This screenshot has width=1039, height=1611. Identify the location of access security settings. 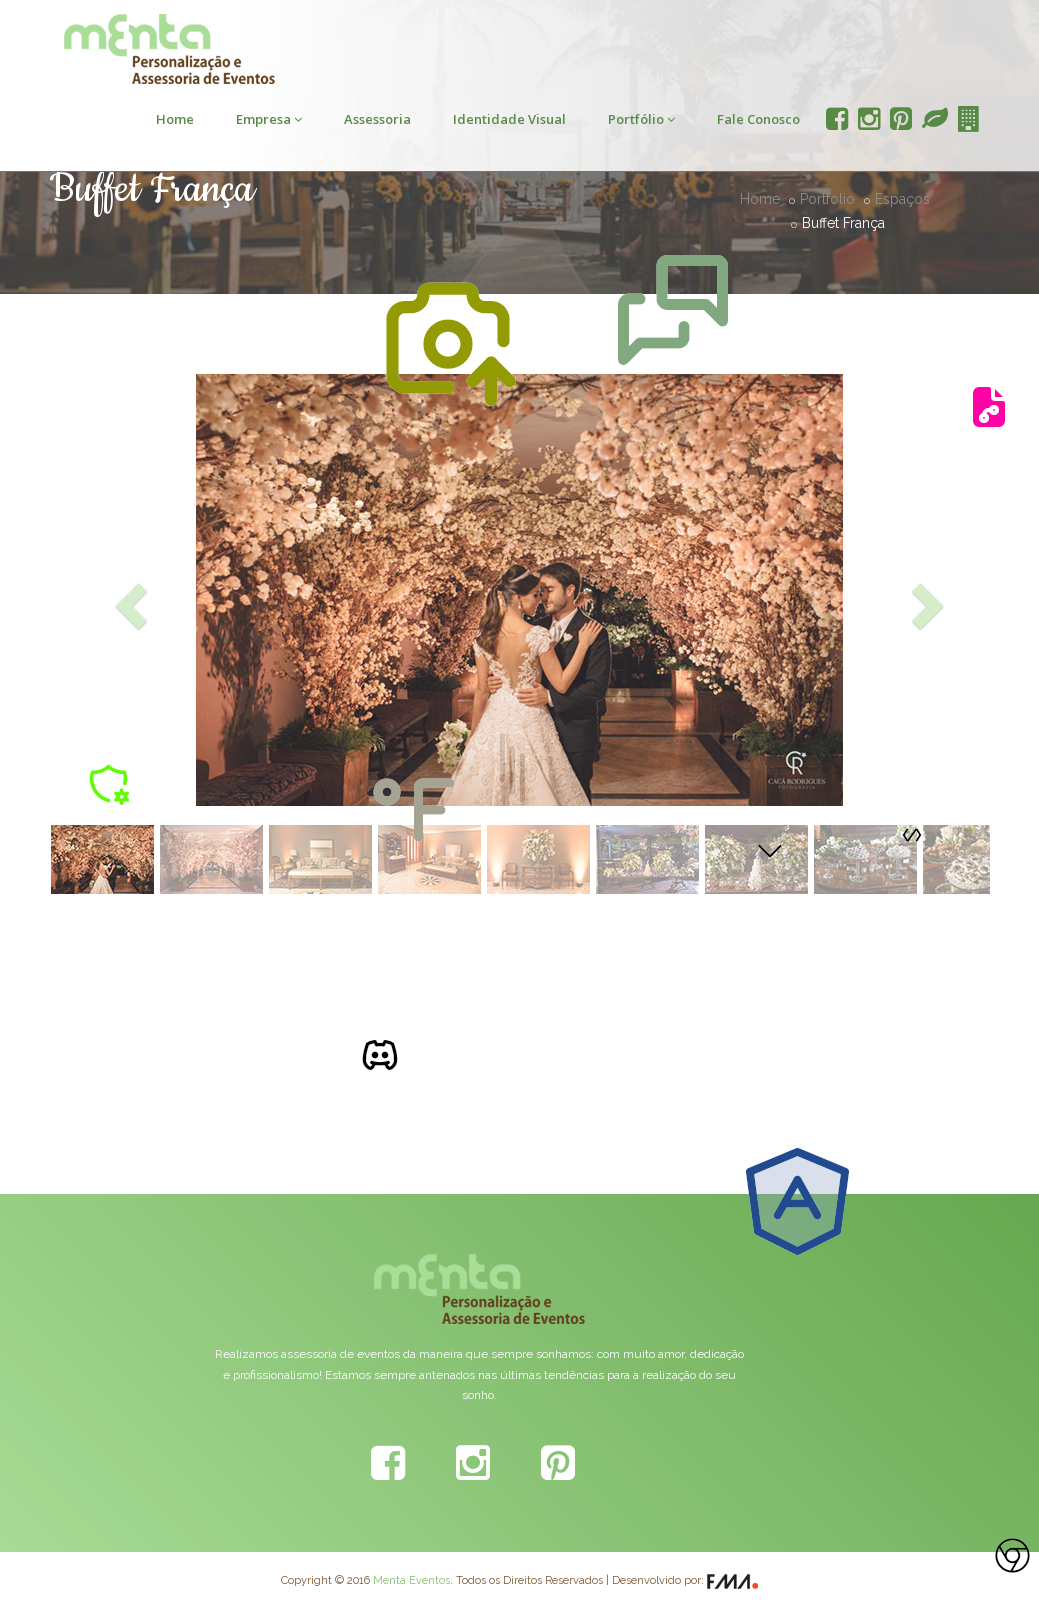
(108, 783).